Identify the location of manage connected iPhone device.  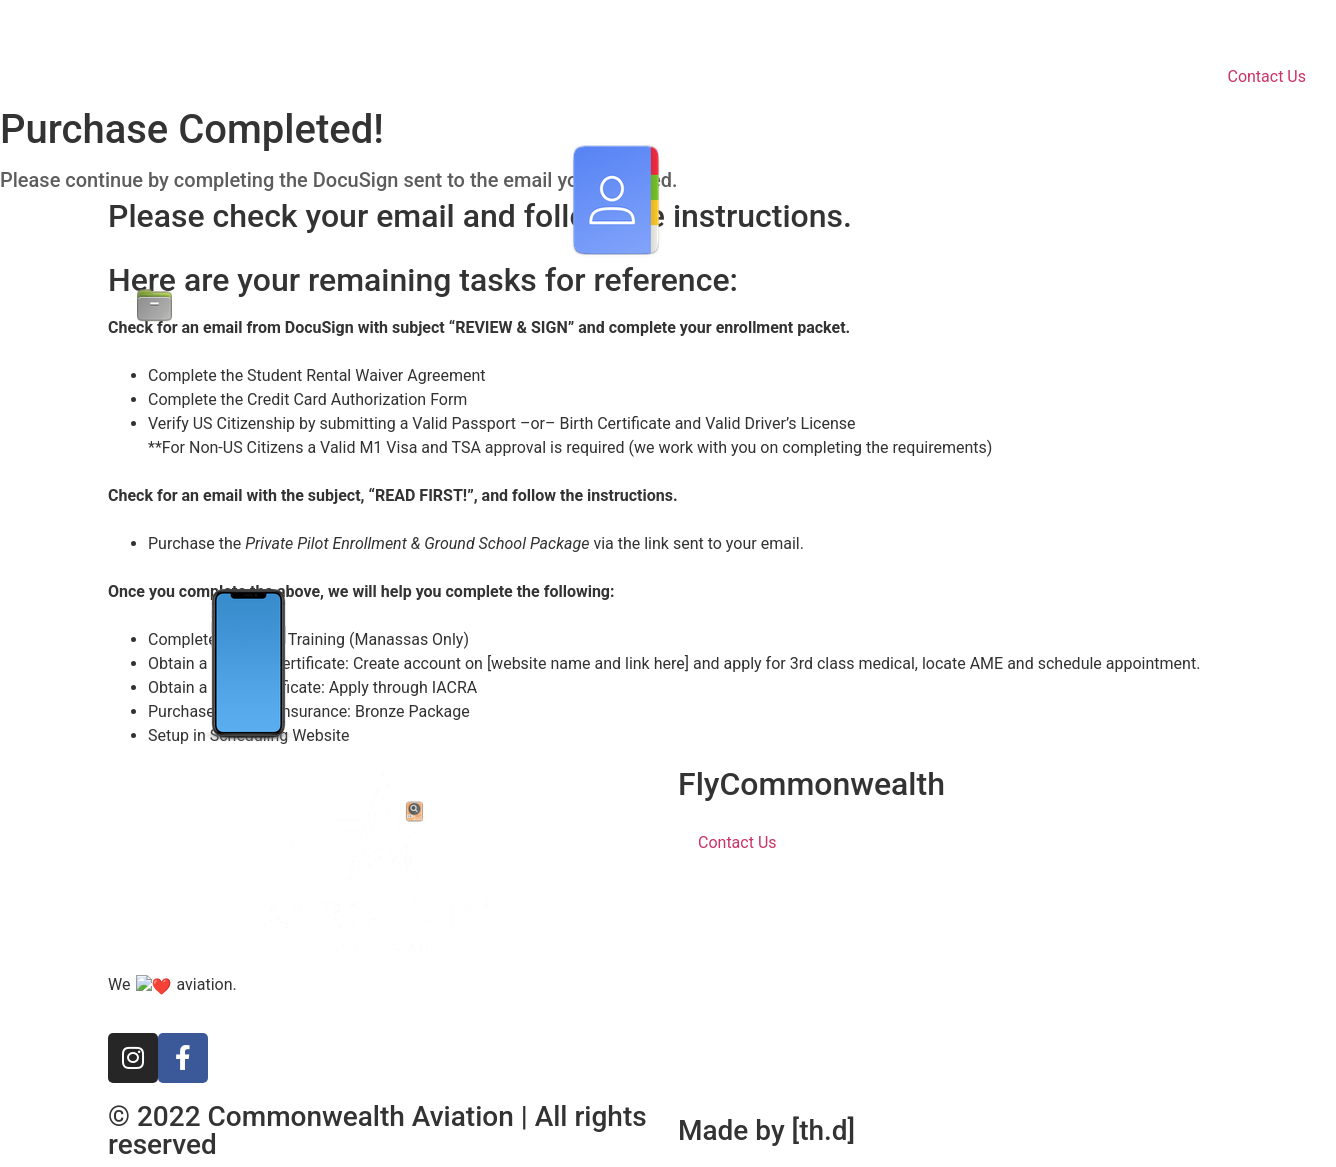
(248, 665).